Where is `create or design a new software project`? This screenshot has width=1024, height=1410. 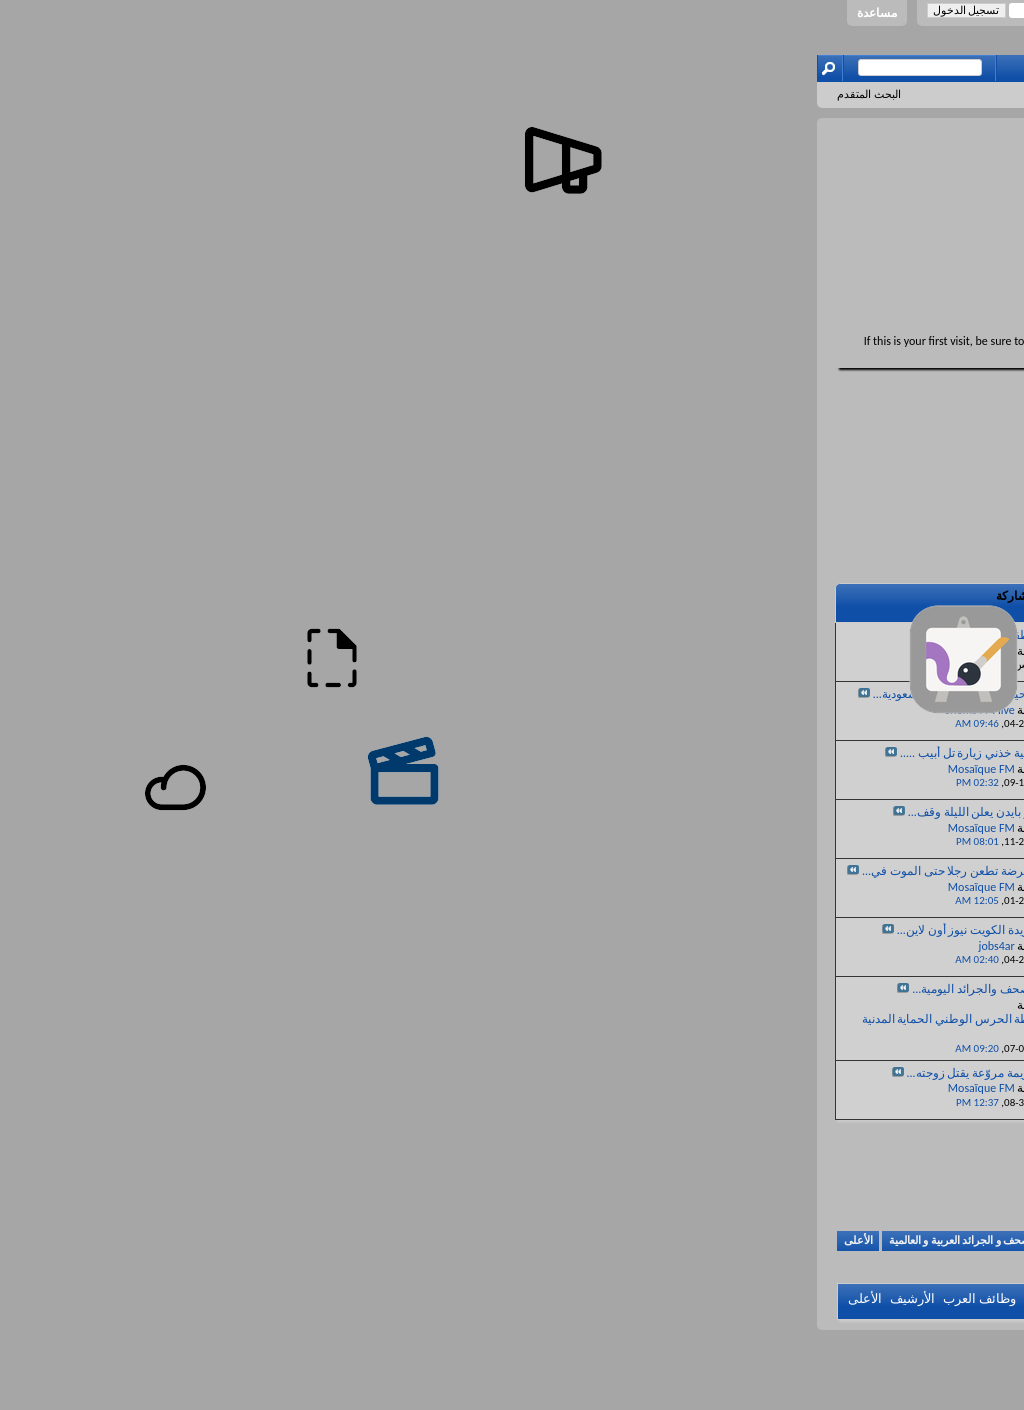
create or design a new software project is located at coordinates (963, 659).